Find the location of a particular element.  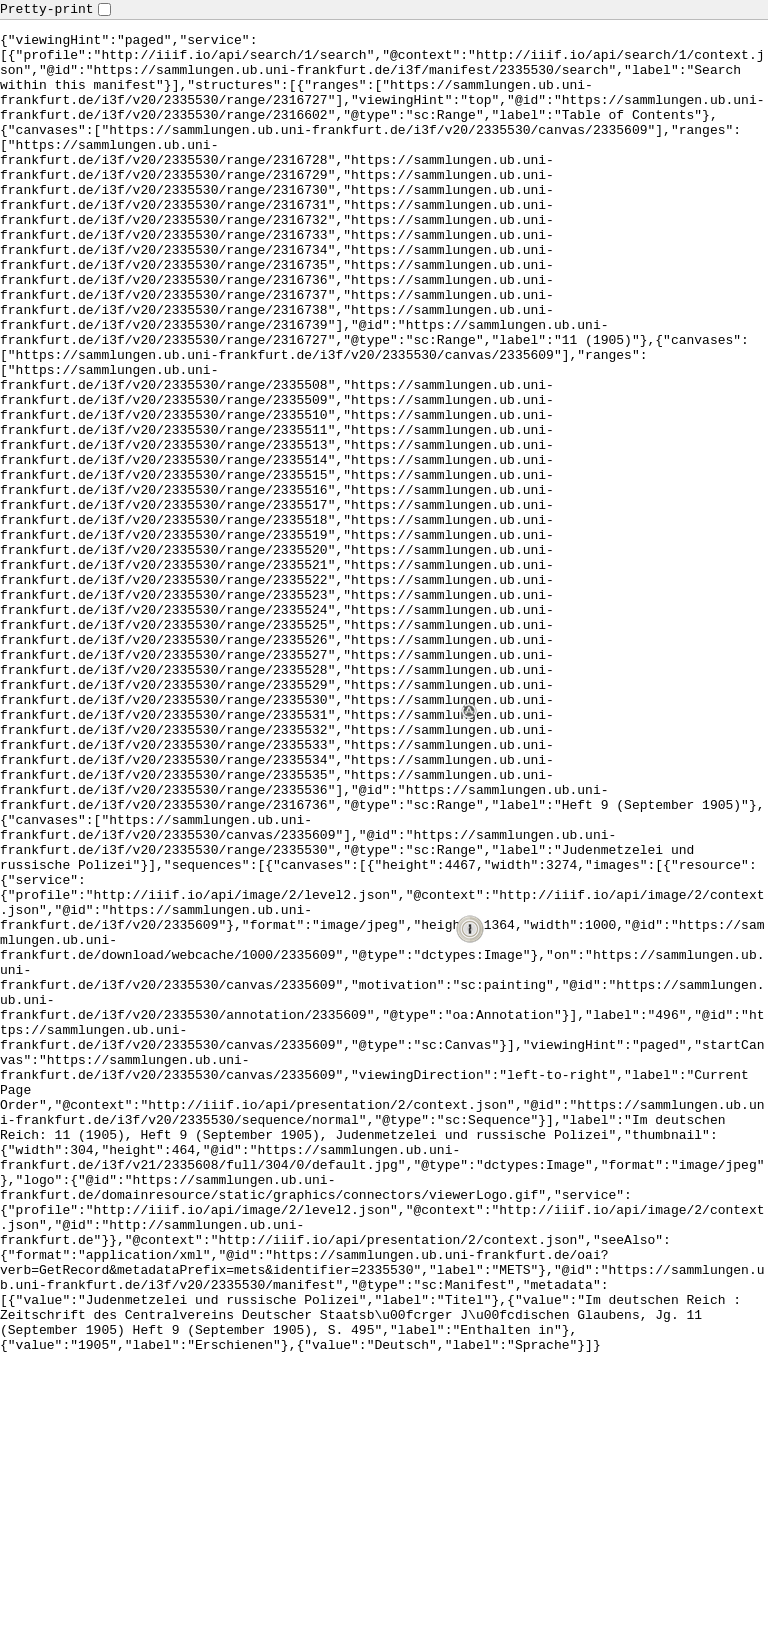

check for available software updates is located at coordinates (469, 711).